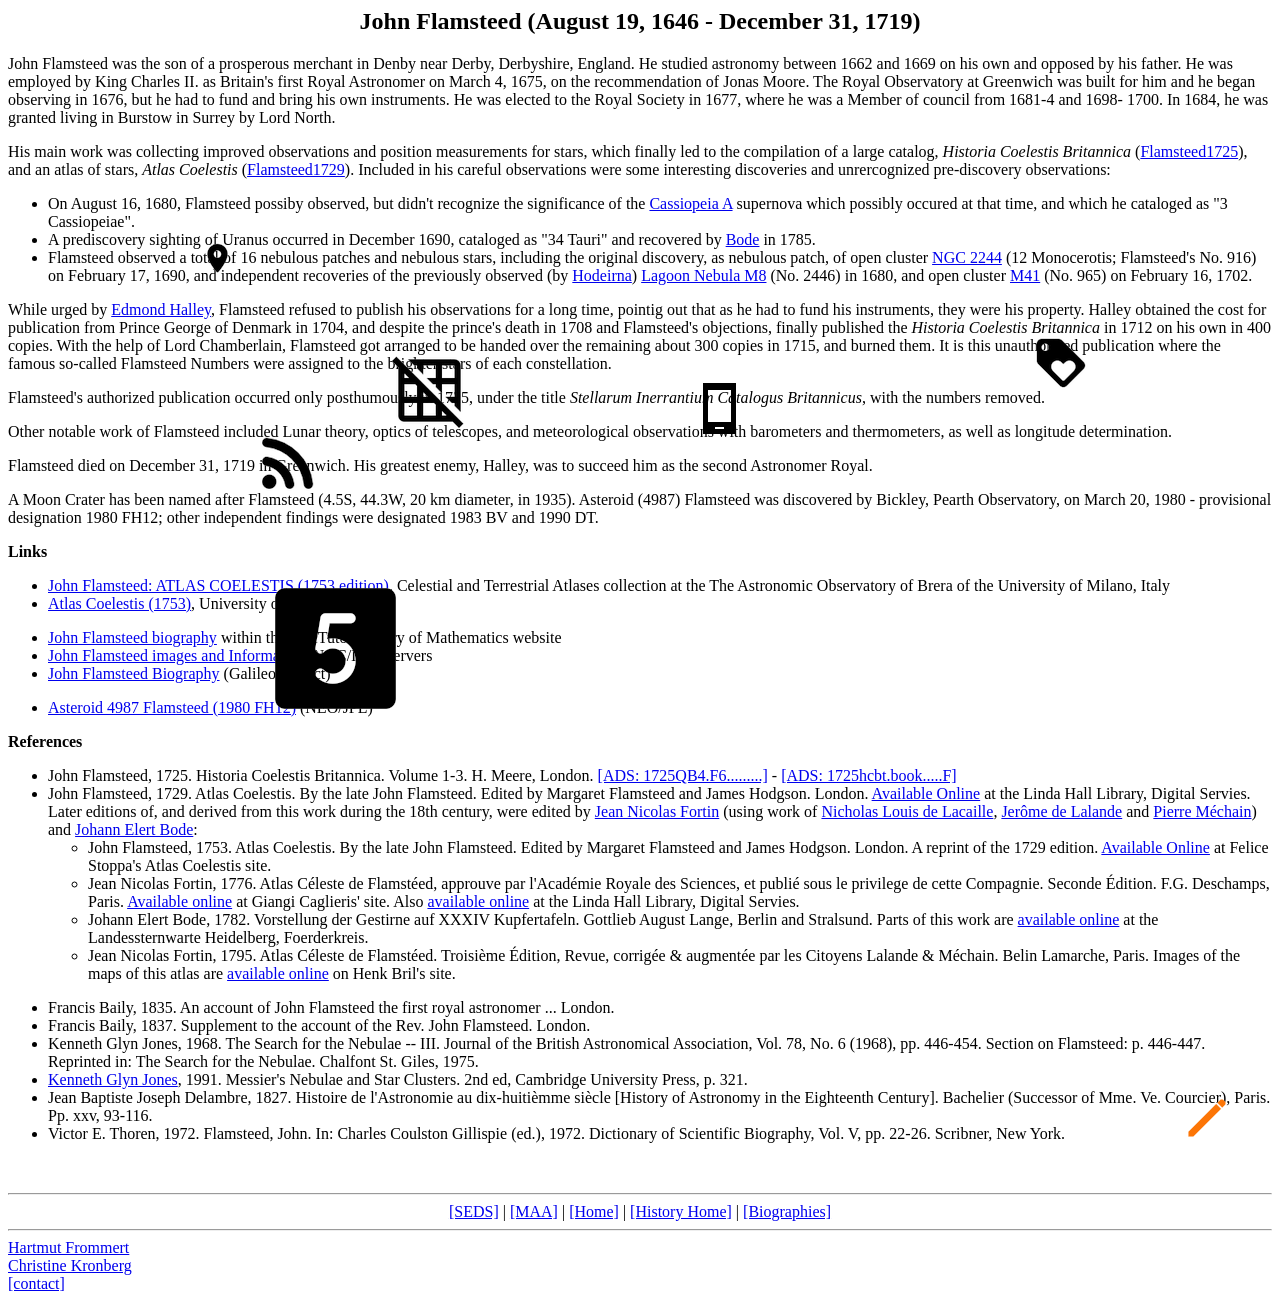  Describe the element at coordinates (335, 648) in the screenshot. I see `indicates step 5 in a numbered sequence` at that location.